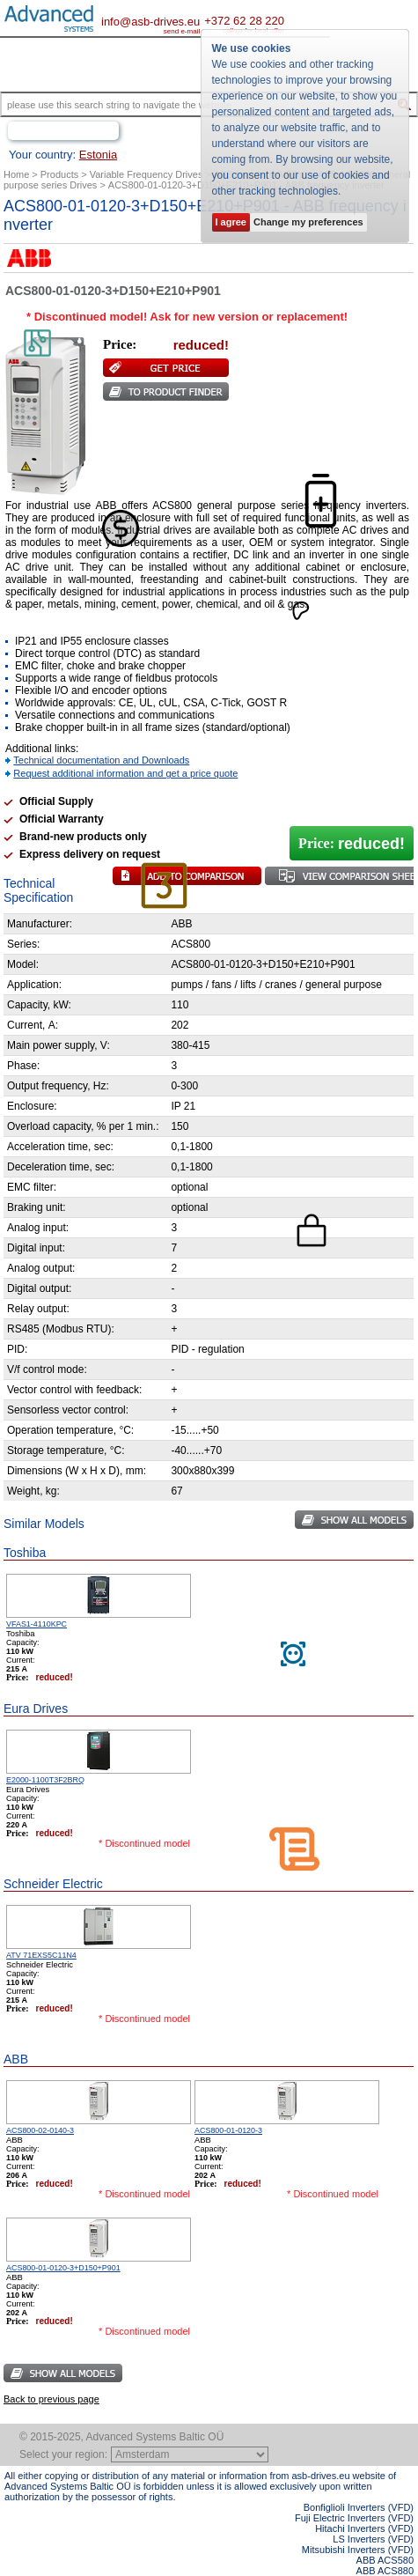 The width and height of the screenshot is (418, 2576). Describe the element at coordinates (164, 885) in the screenshot. I see `select option three from a list` at that location.